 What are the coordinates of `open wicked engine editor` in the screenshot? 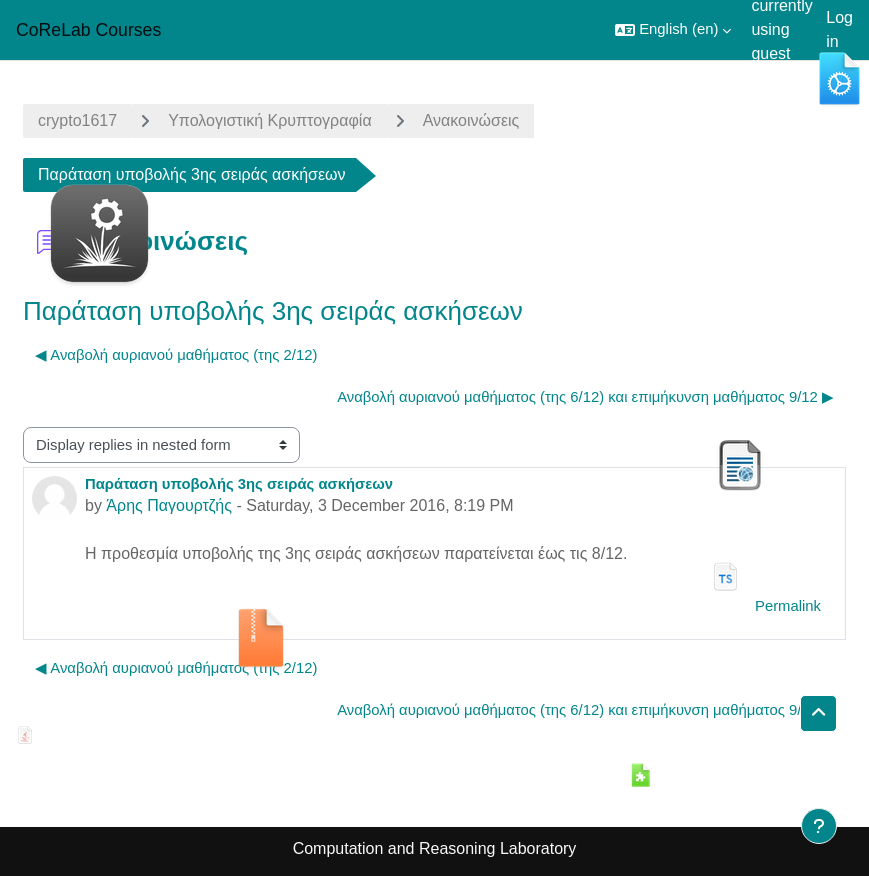 It's located at (99, 233).